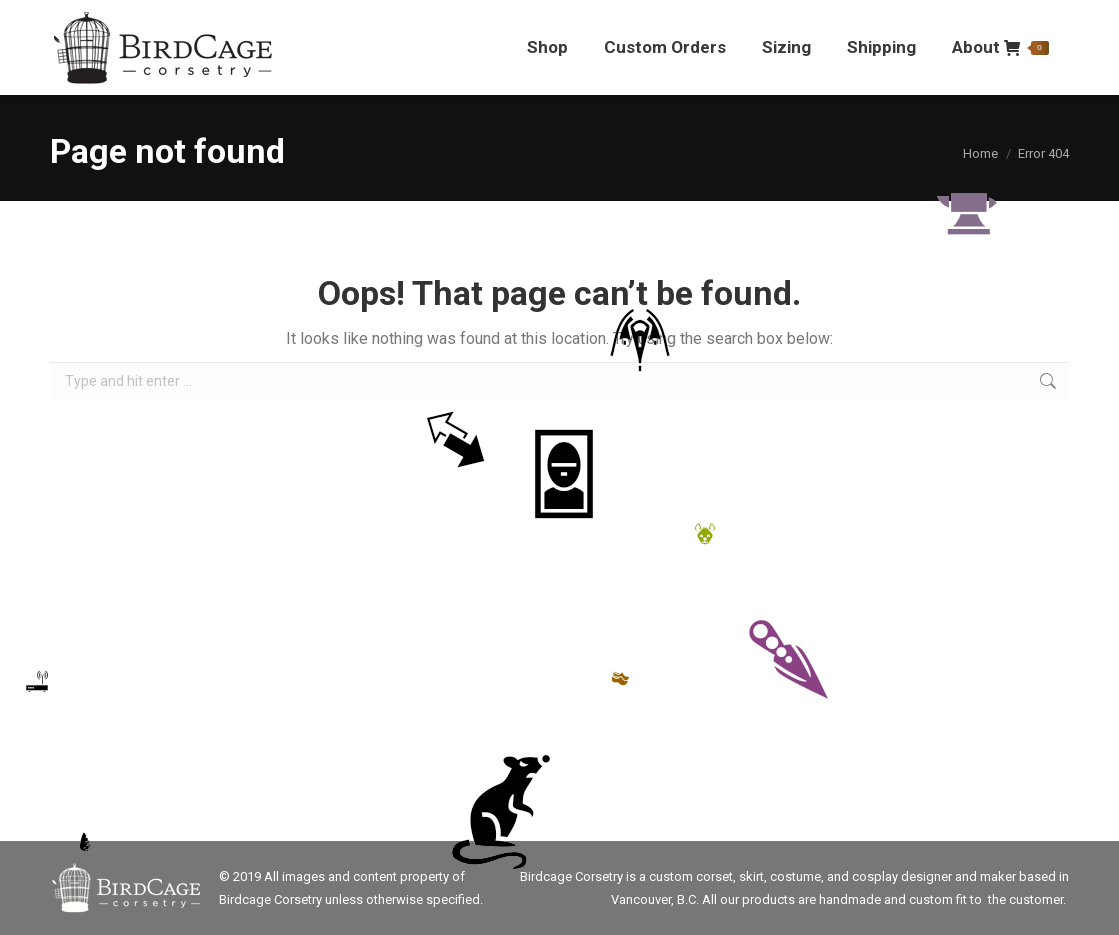  Describe the element at coordinates (455, 439) in the screenshot. I see `switch between two states or modes` at that location.